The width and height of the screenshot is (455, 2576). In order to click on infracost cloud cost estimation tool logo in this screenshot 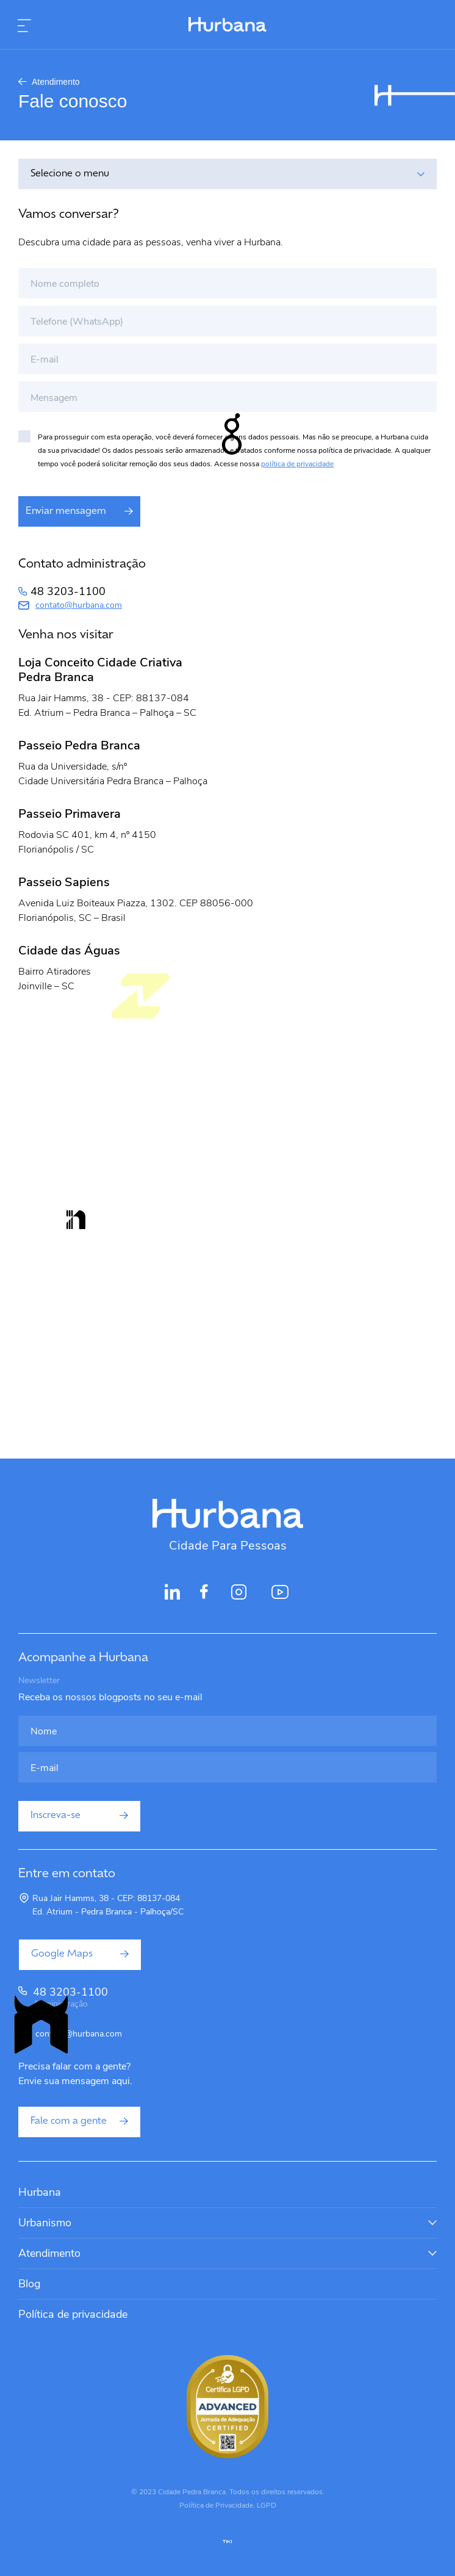, I will do `click(76, 1219)`.